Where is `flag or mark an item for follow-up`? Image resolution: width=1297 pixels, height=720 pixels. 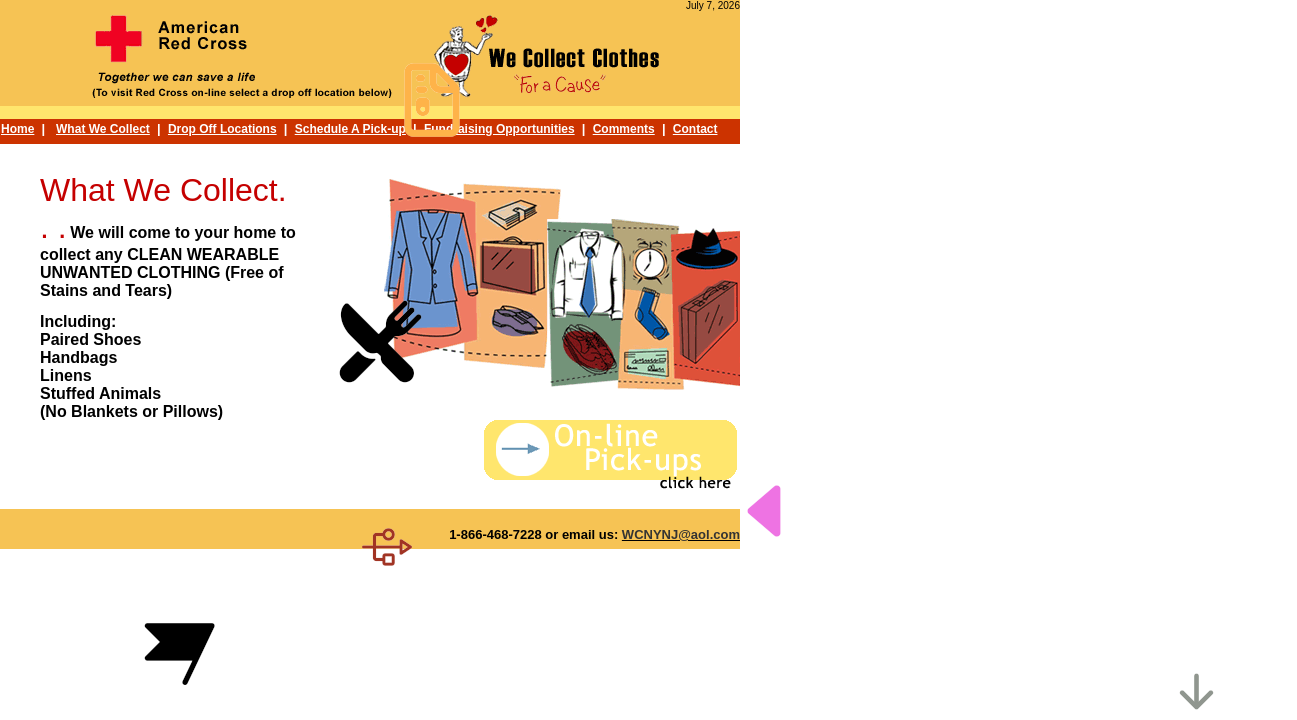
flag or mark an item for follow-up is located at coordinates (177, 650).